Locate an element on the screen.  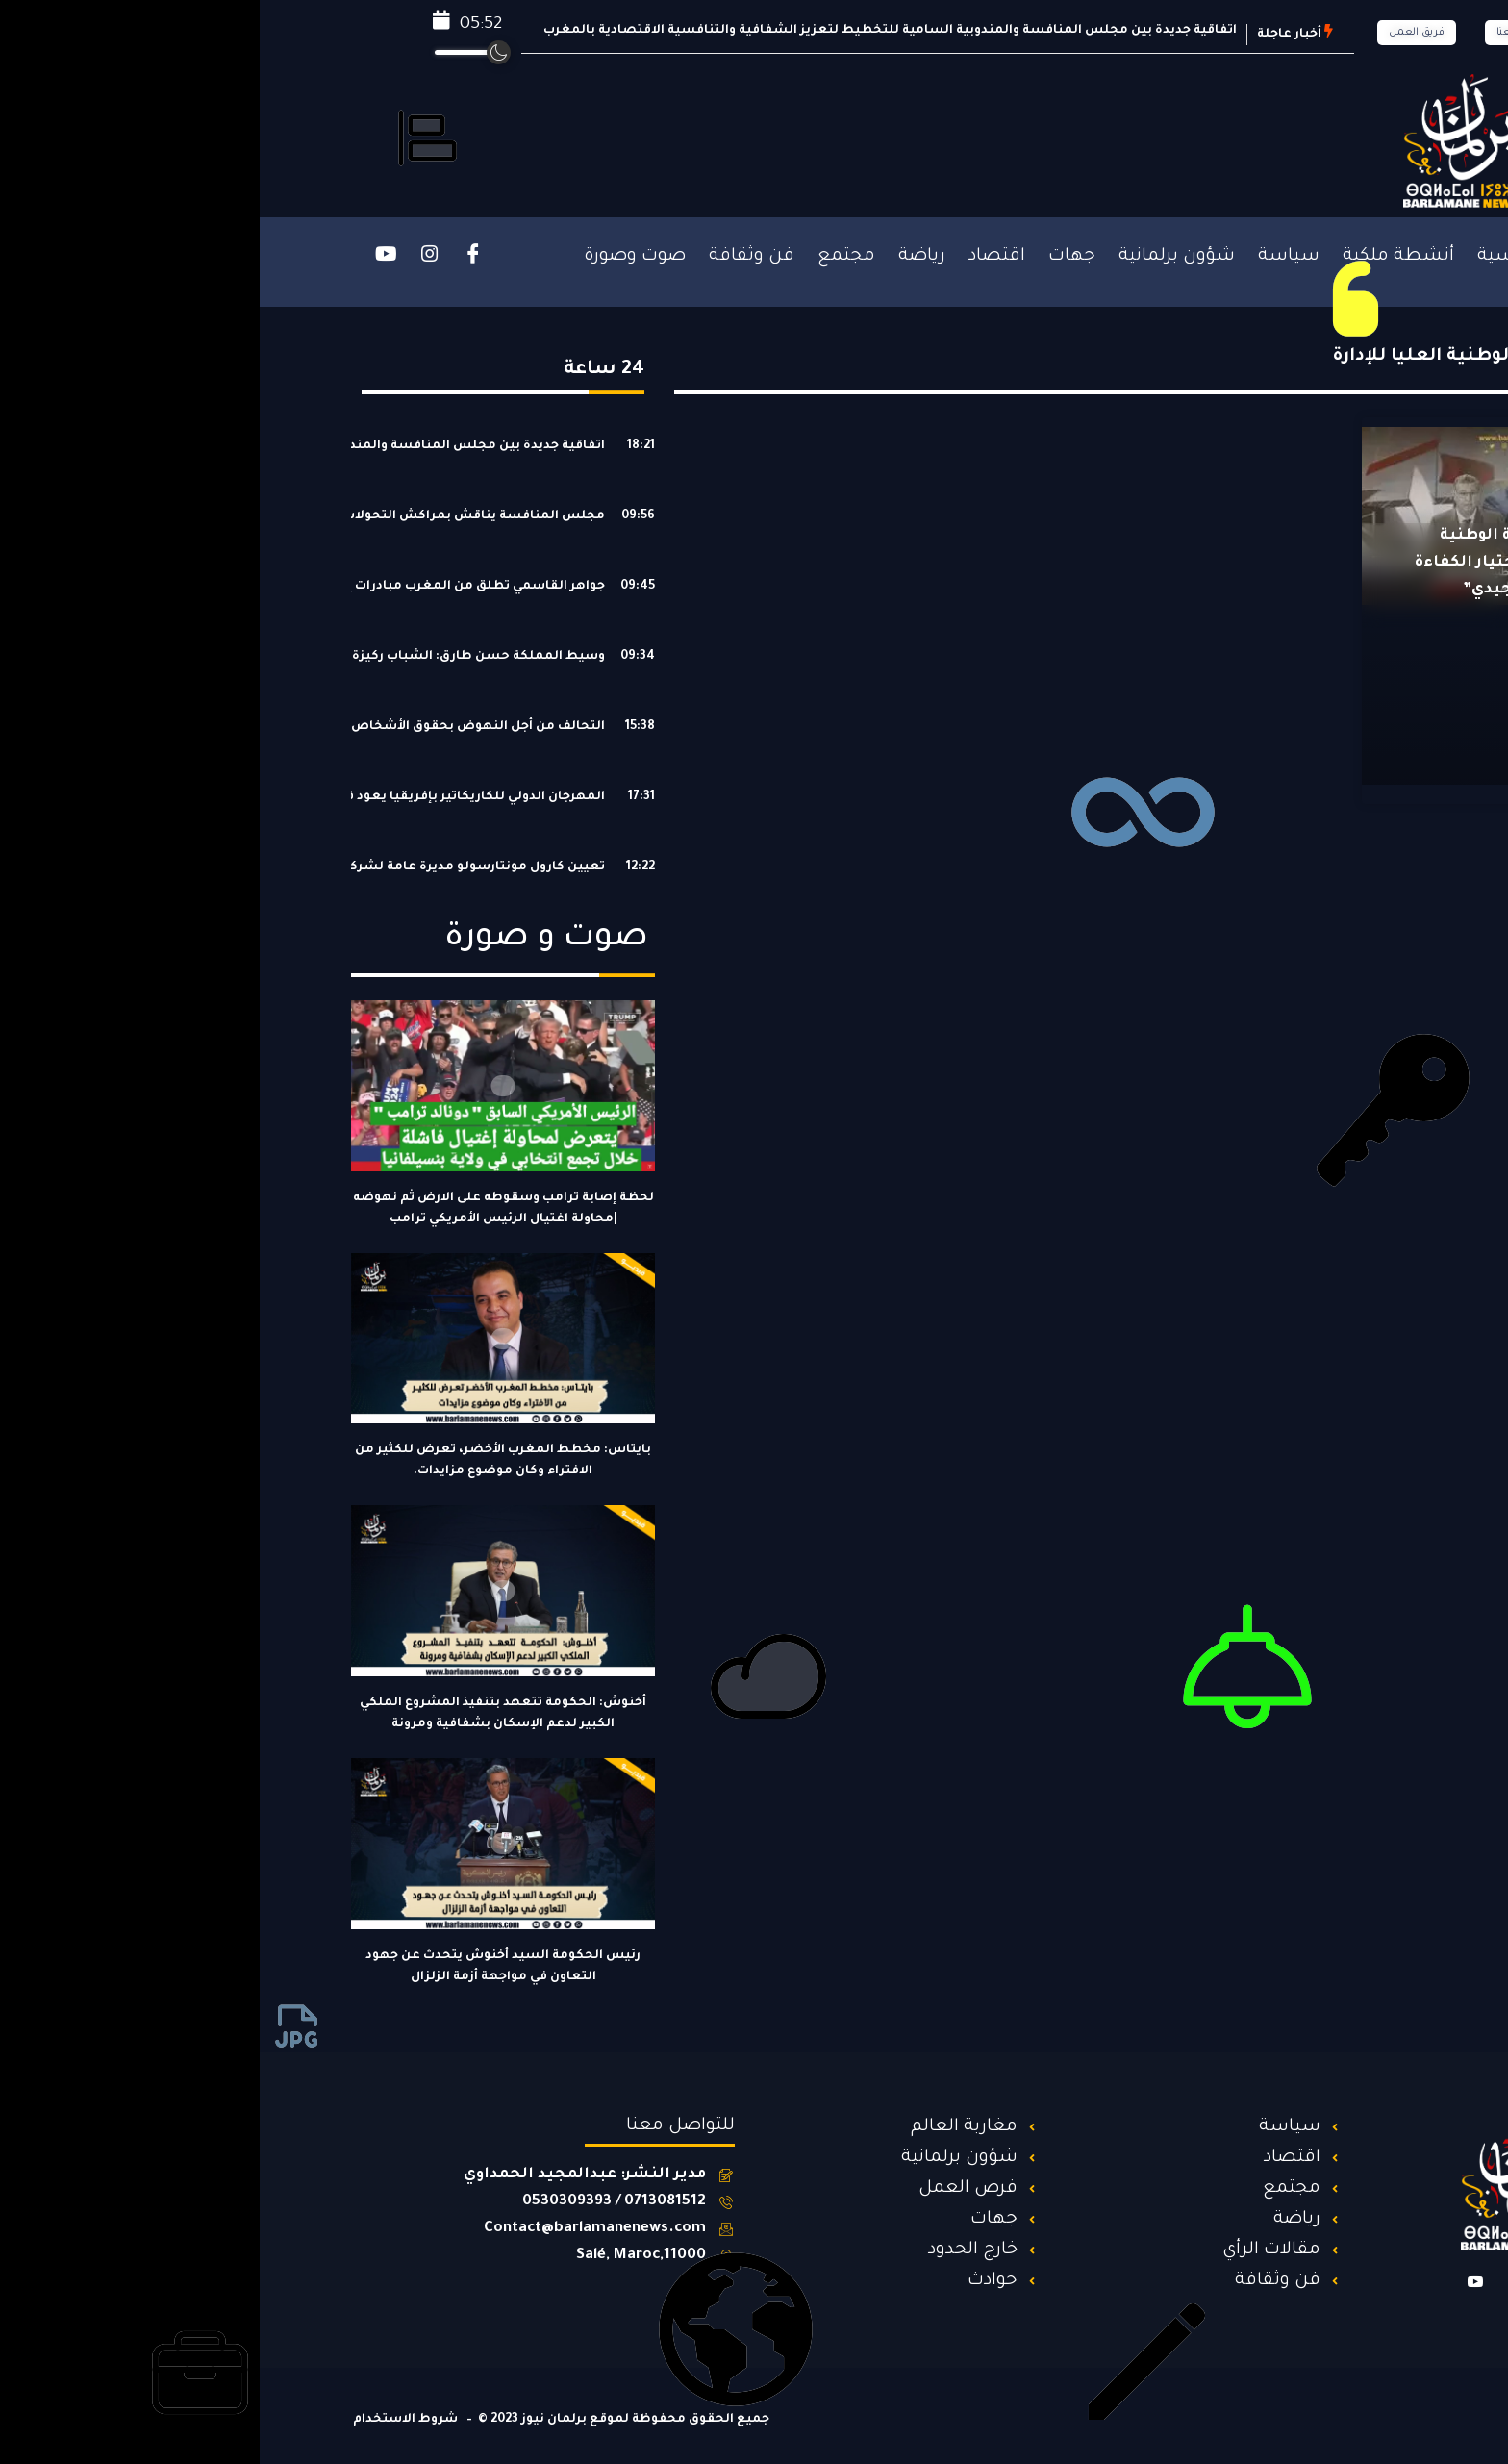
edit content or settings is located at coordinates (1146, 2361).